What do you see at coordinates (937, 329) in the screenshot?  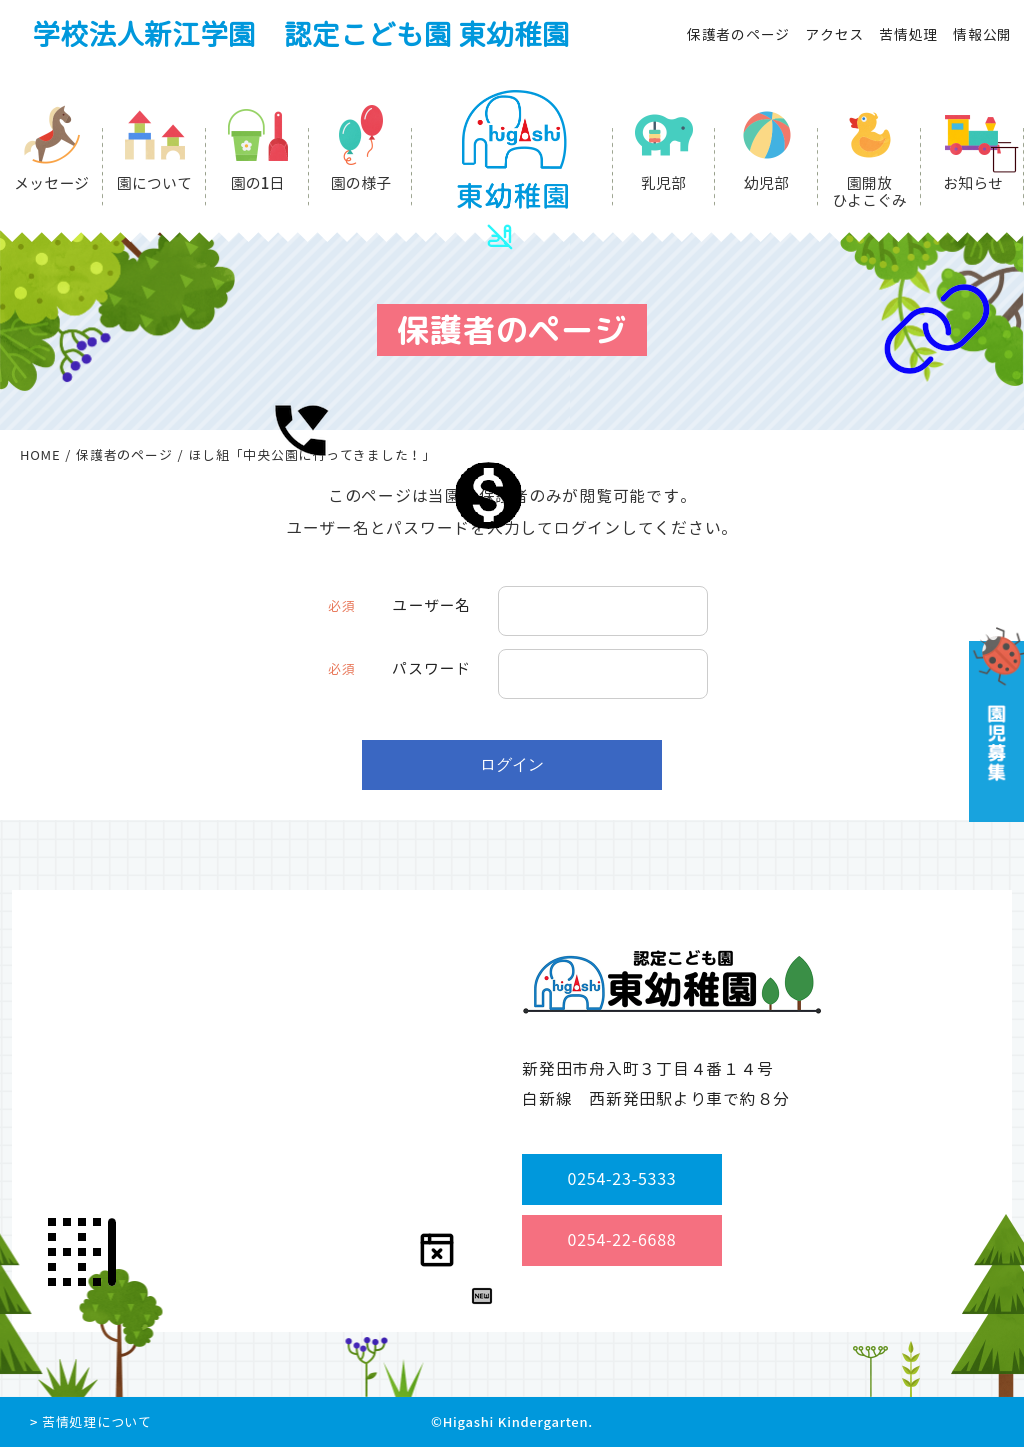 I see `copy or share a link` at bounding box center [937, 329].